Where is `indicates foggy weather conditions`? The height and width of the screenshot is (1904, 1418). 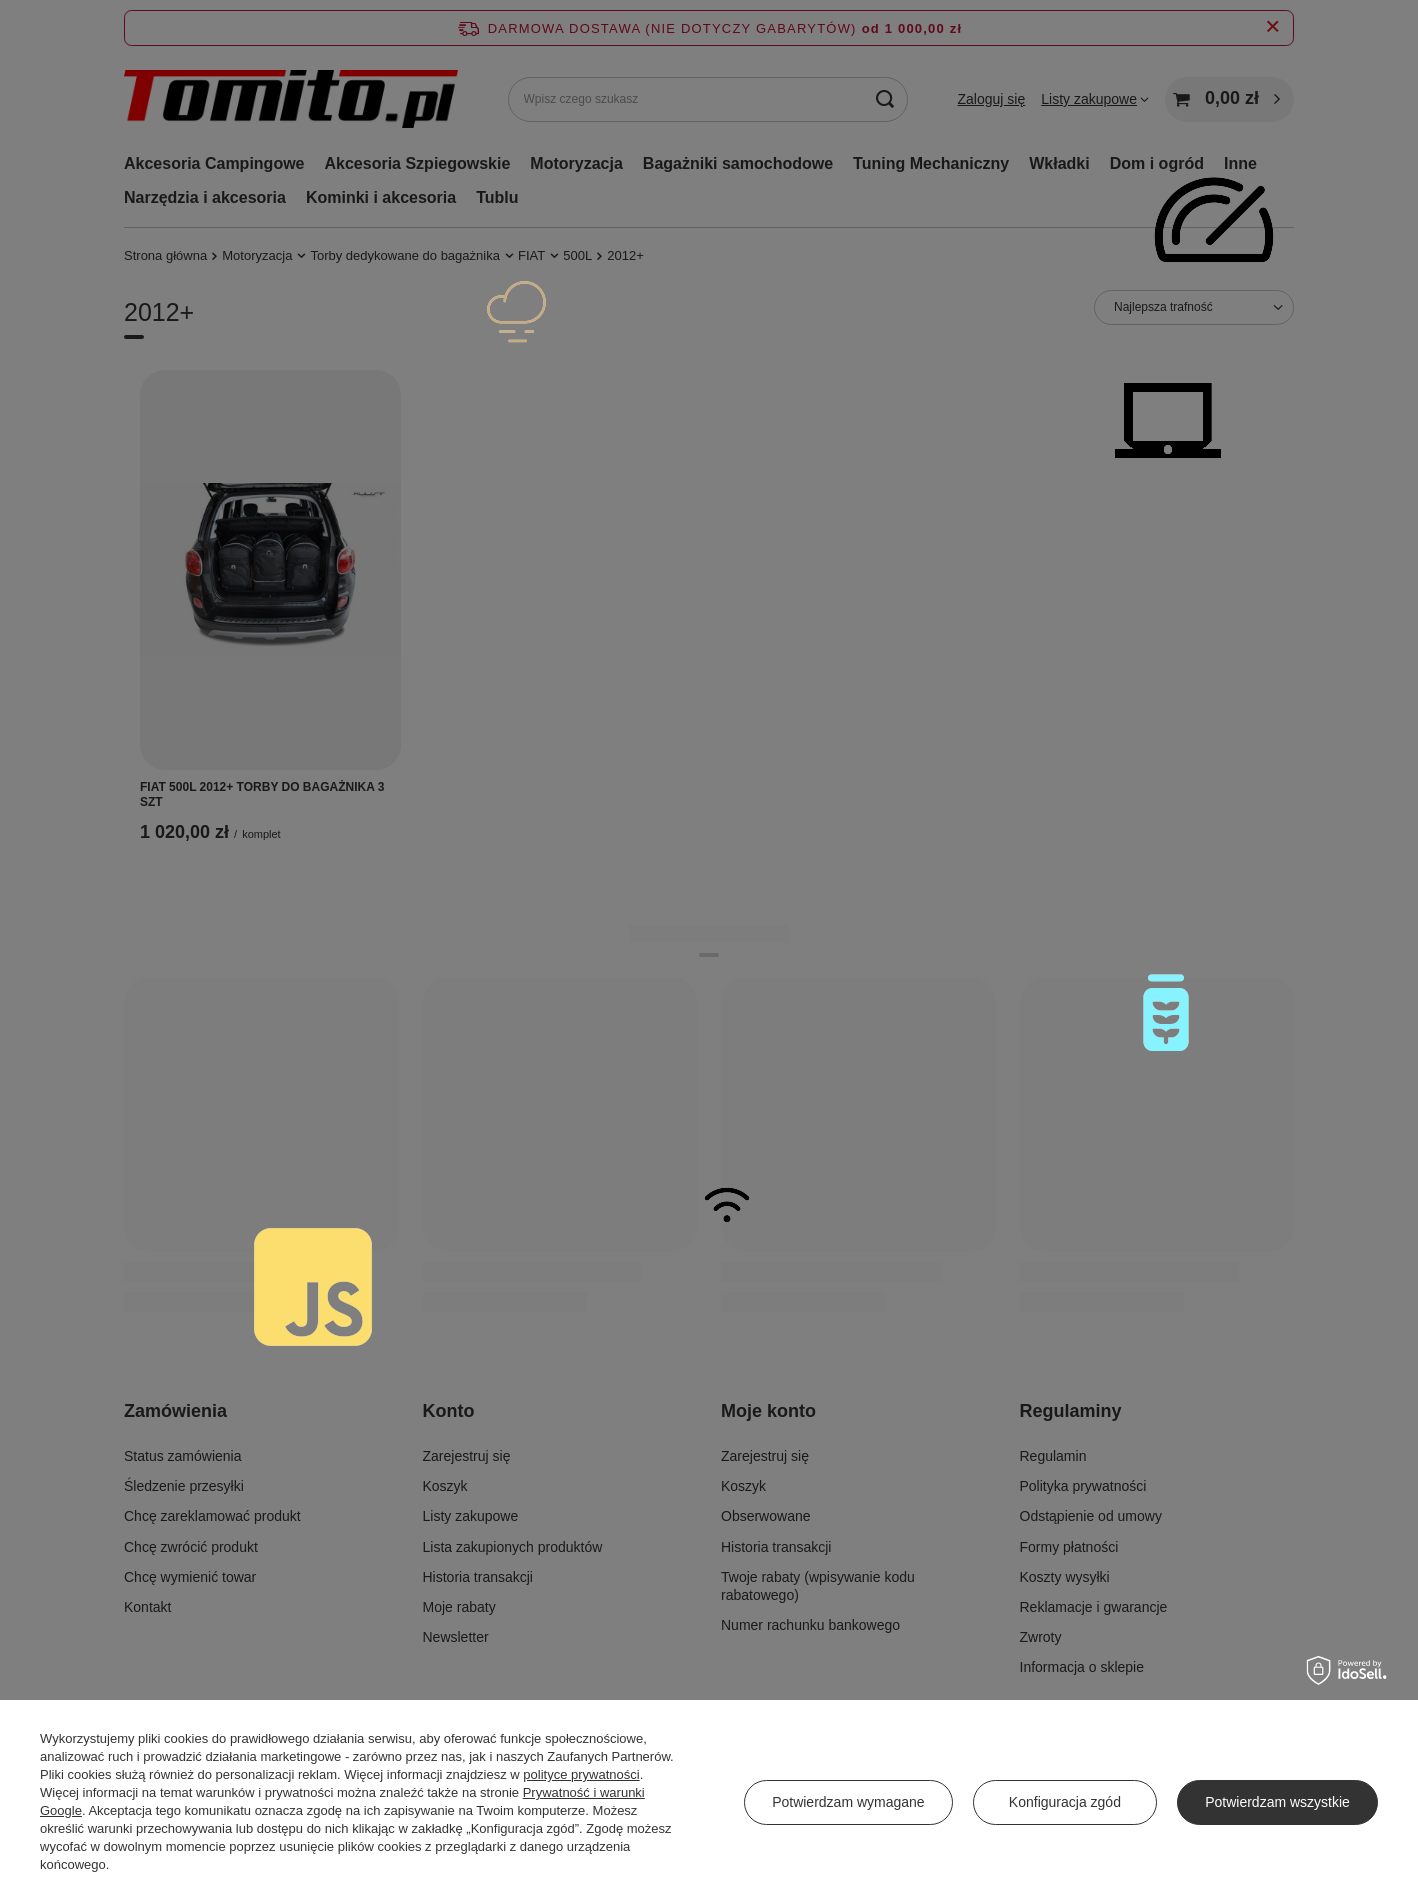
indicates foggy weather conditions is located at coordinates (516, 310).